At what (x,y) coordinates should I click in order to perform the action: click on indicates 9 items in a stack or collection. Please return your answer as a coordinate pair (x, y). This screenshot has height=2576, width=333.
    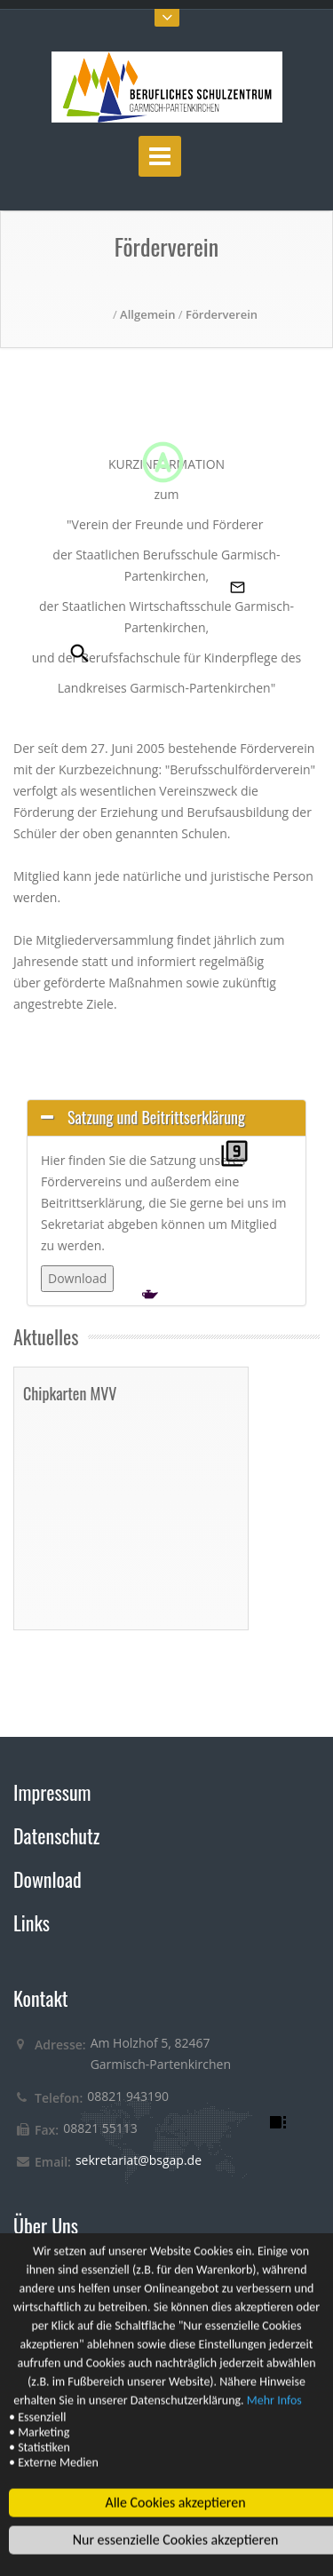
    Looking at the image, I should click on (234, 1153).